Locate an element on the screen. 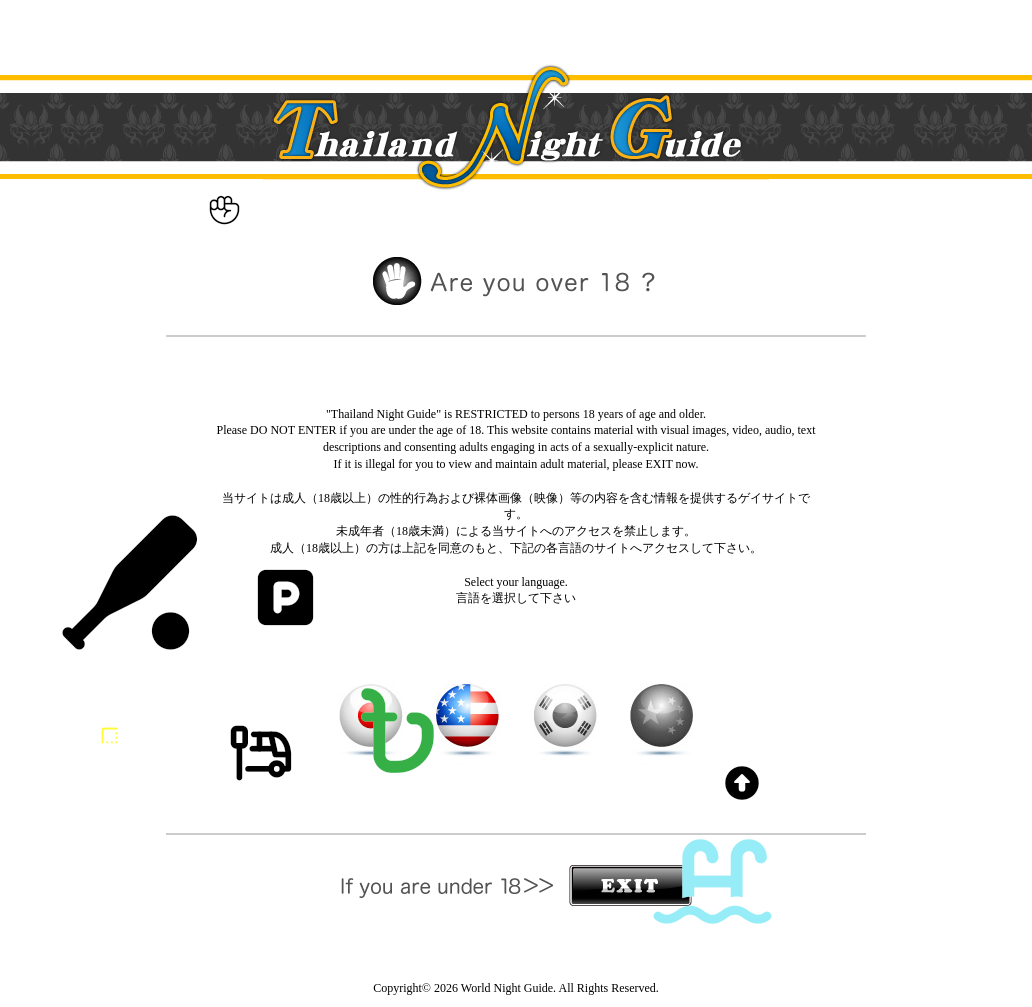 The image size is (1032, 1007). find nearby parking locations is located at coordinates (285, 597).